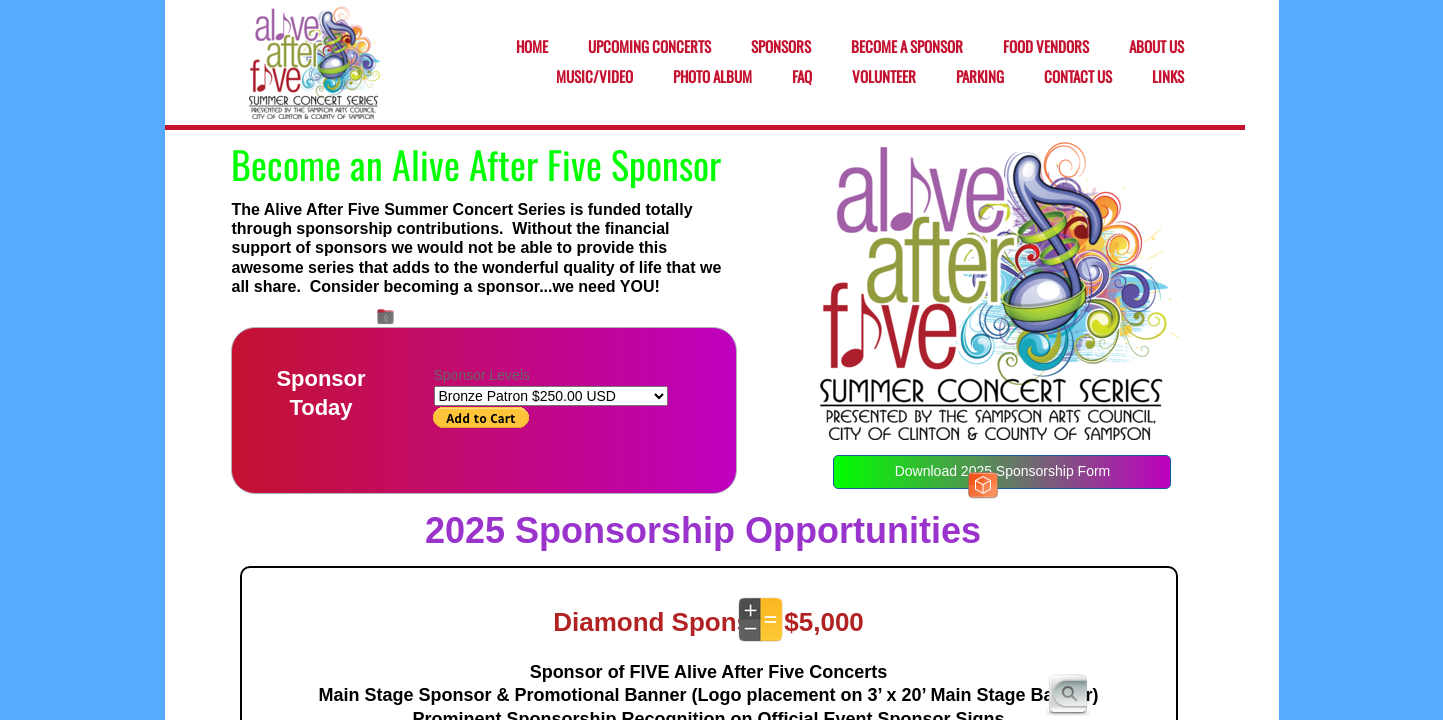  I want to click on open a 3D model file, so click(983, 484).